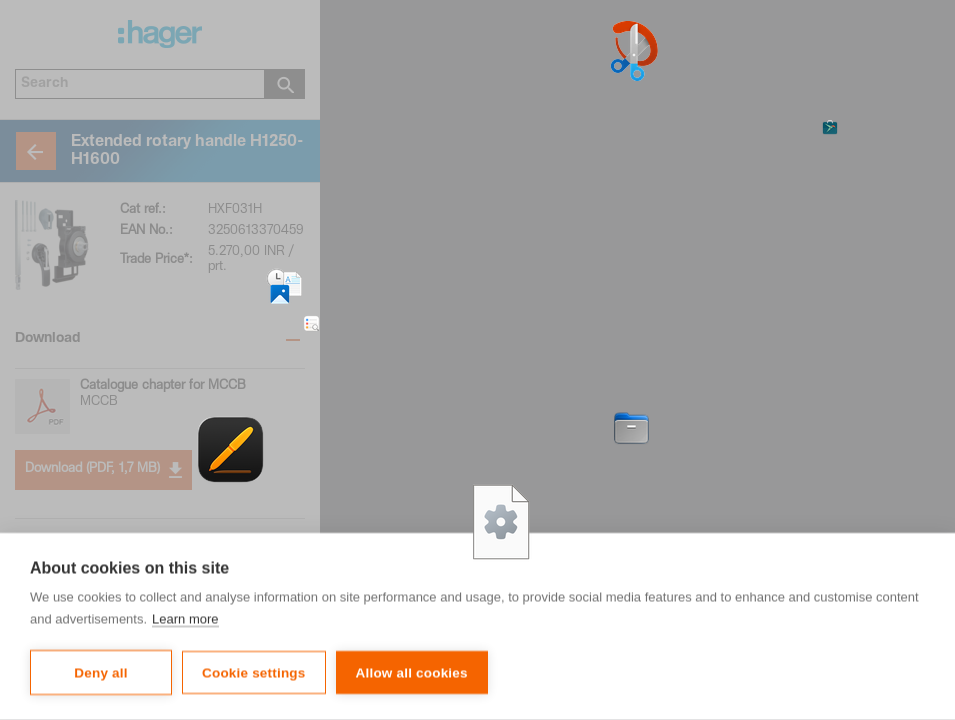 The width and height of the screenshot is (955, 720). Describe the element at coordinates (501, 522) in the screenshot. I see `open configuration file settings` at that location.